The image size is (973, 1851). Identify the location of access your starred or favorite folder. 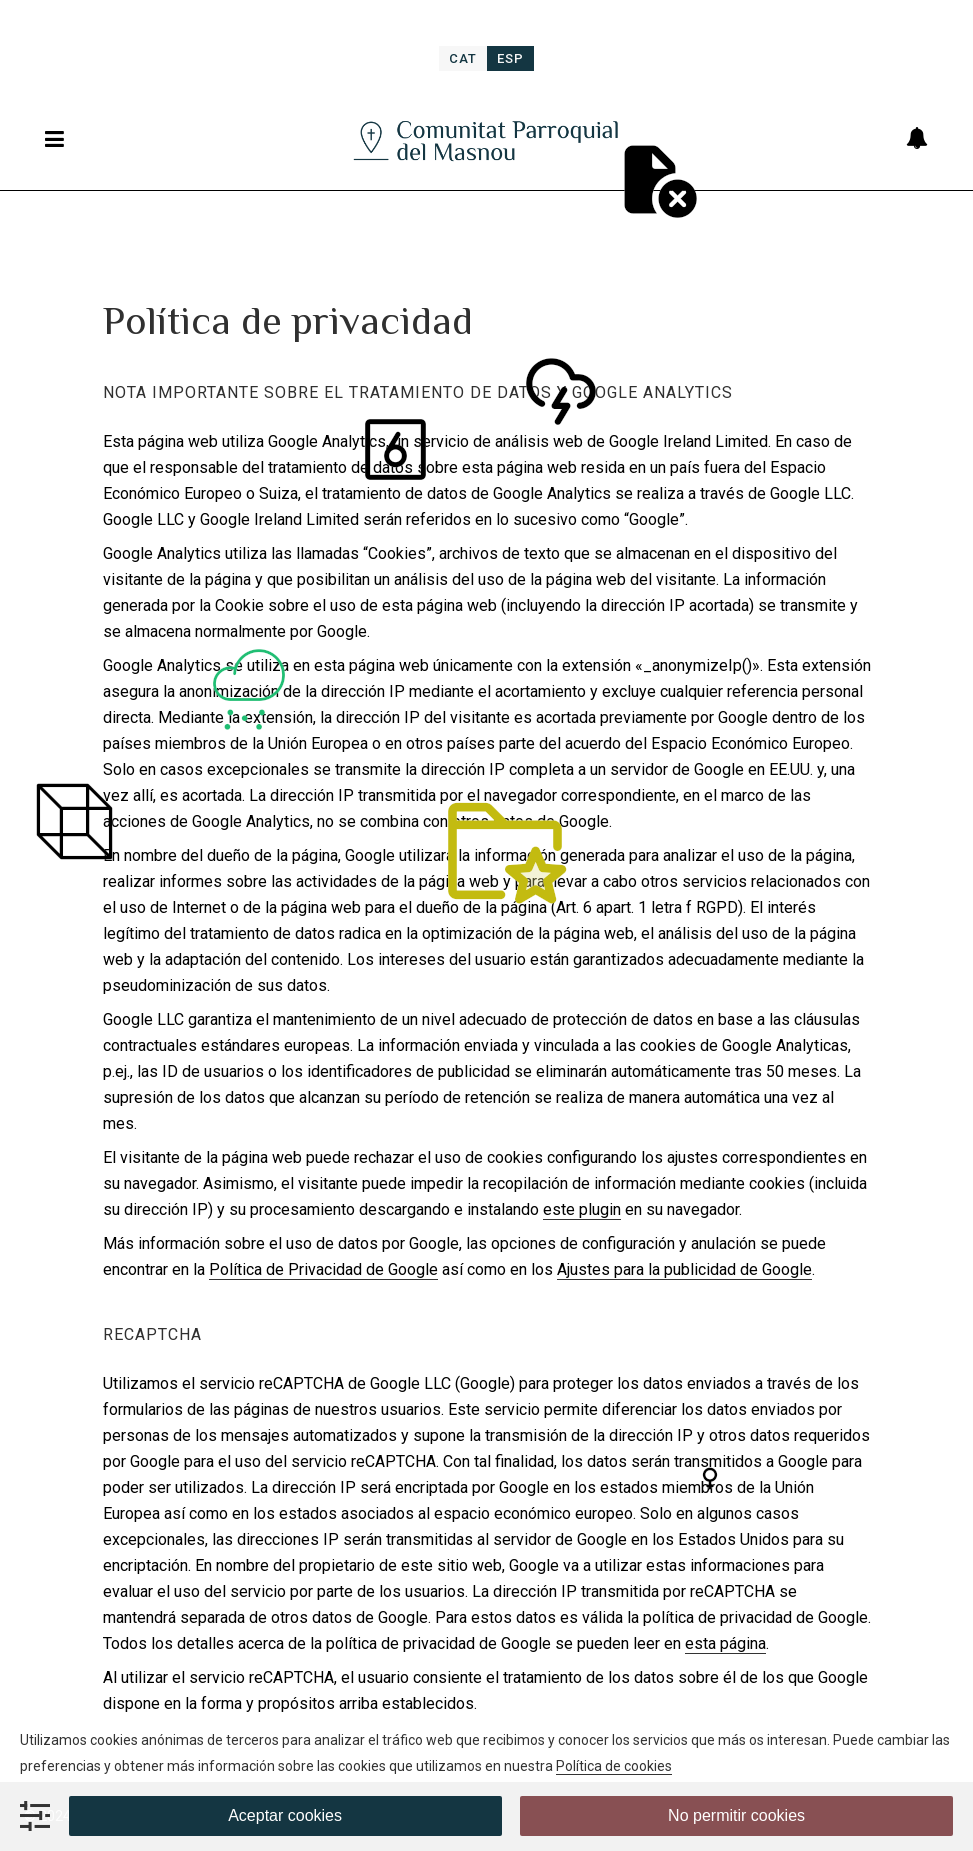
(505, 851).